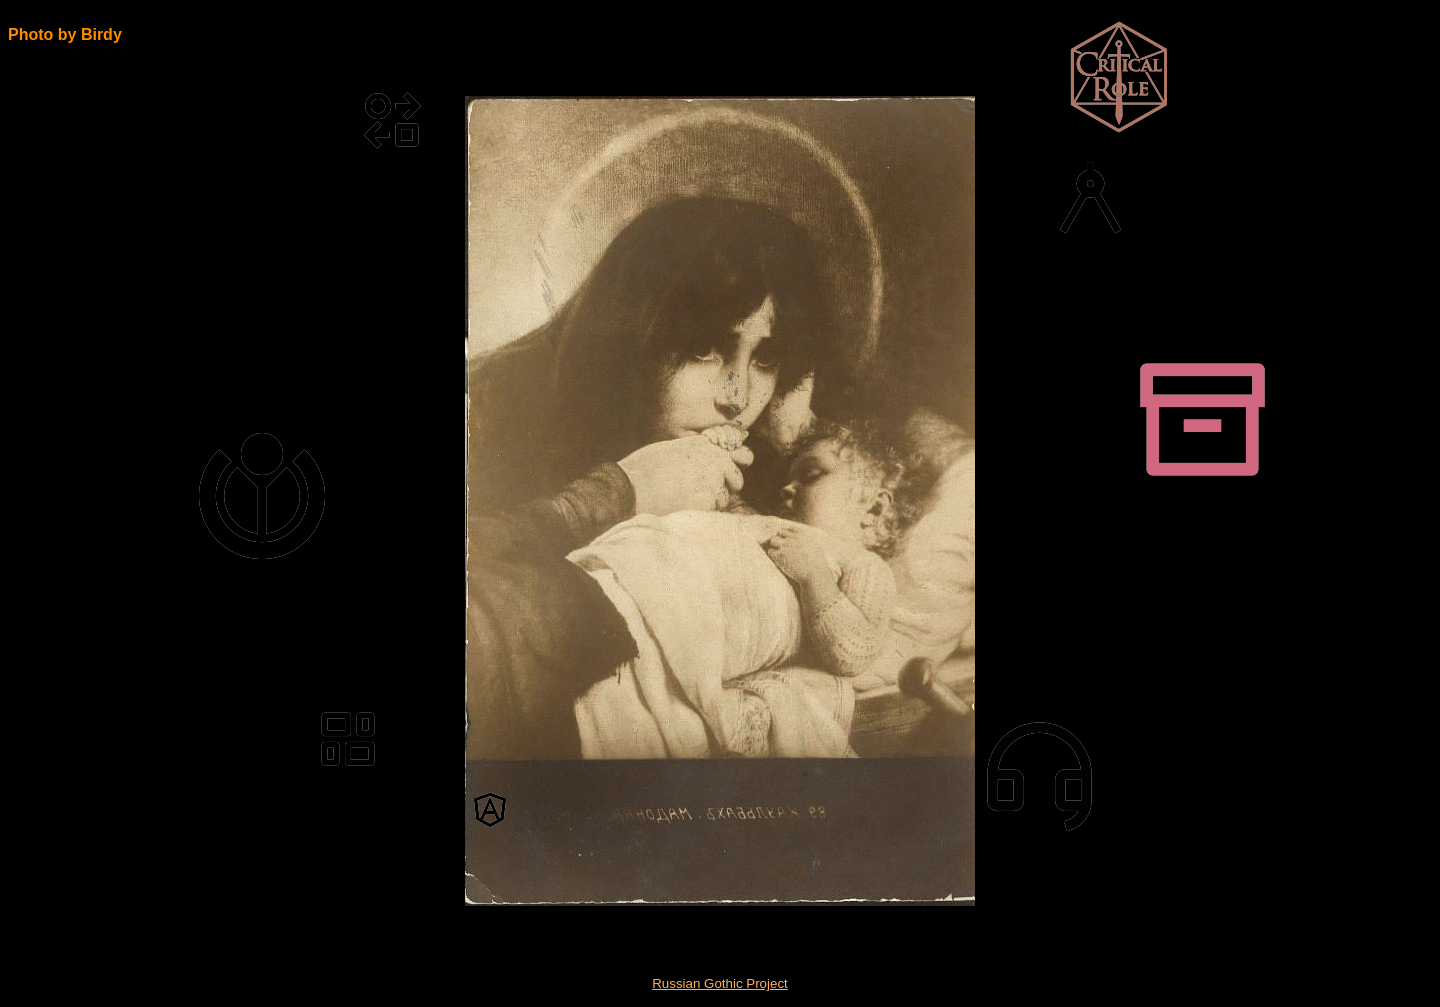 Image resolution: width=1440 pixels, height=1007 pixels. What do you see at coordinates (490, 810) in the screenshot?
I see `angularjs framework logo` at bounding box center [490, 810].